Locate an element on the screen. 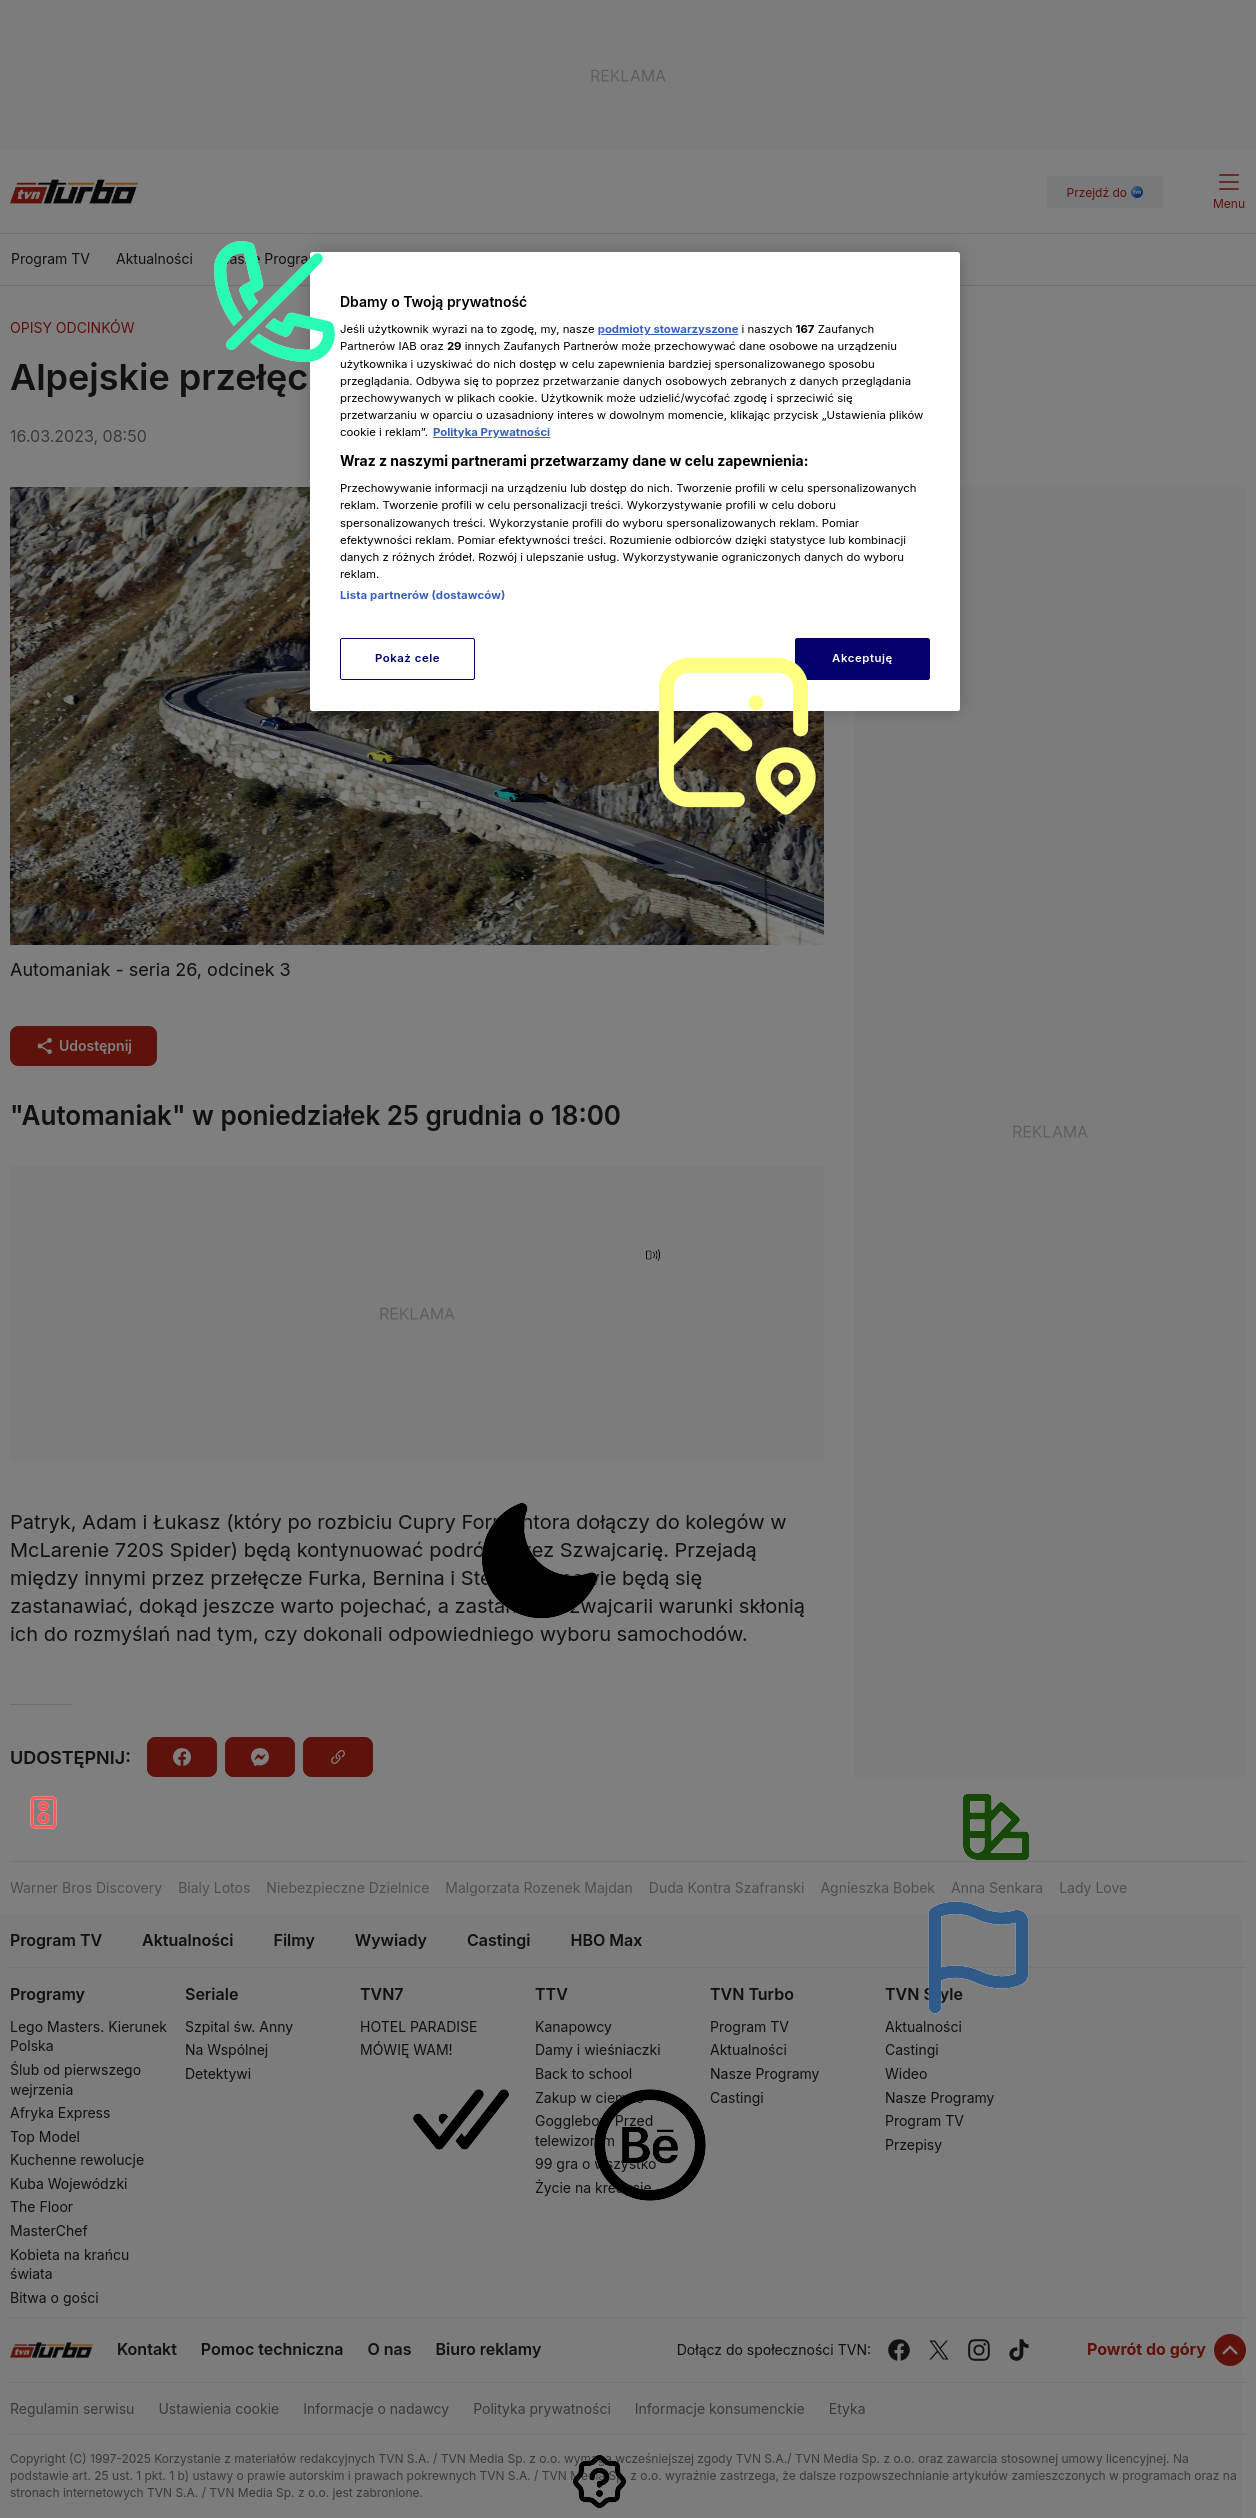 The width and height of the screenshot is (1256, 2518). access color palette or theme settings is located at coordinates (996, 1827).